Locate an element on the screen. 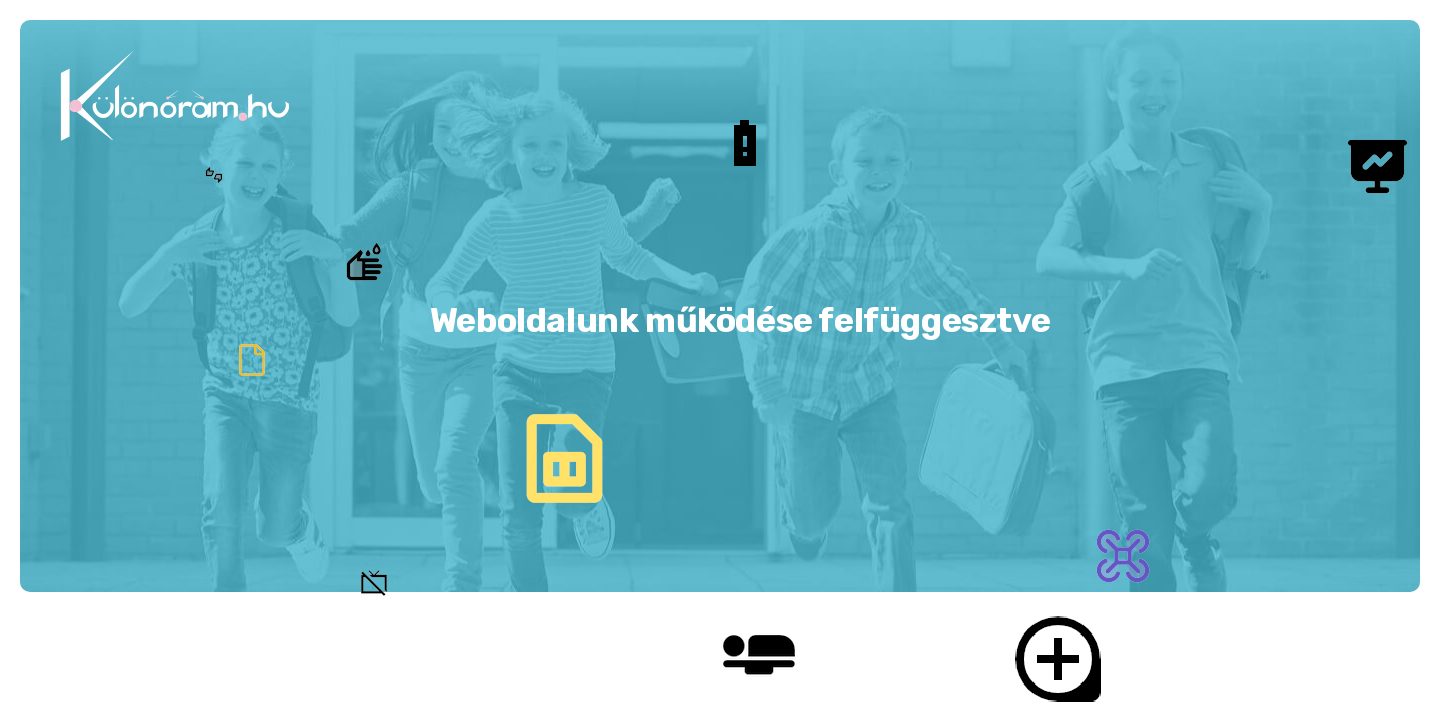 The width and height of the screenshot is (1440, 720). indicates a handwashing station or restroom nearby is located at coordinates (365, 261).